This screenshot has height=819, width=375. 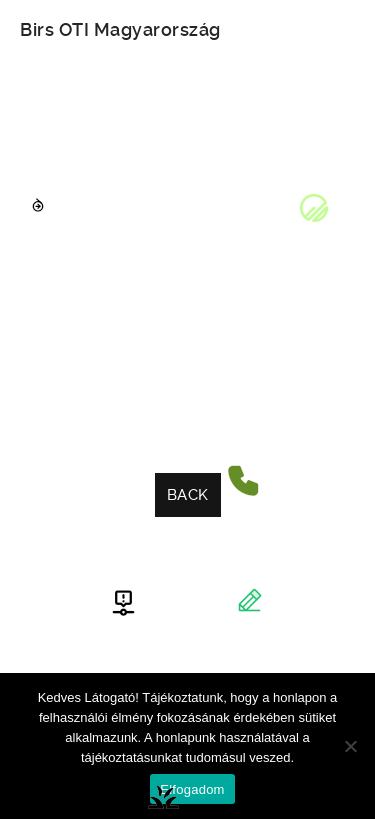 What do you see at coordinates (244, 480) in the screenshot?
I see `make a phone call` at bounding box center [244, 480].